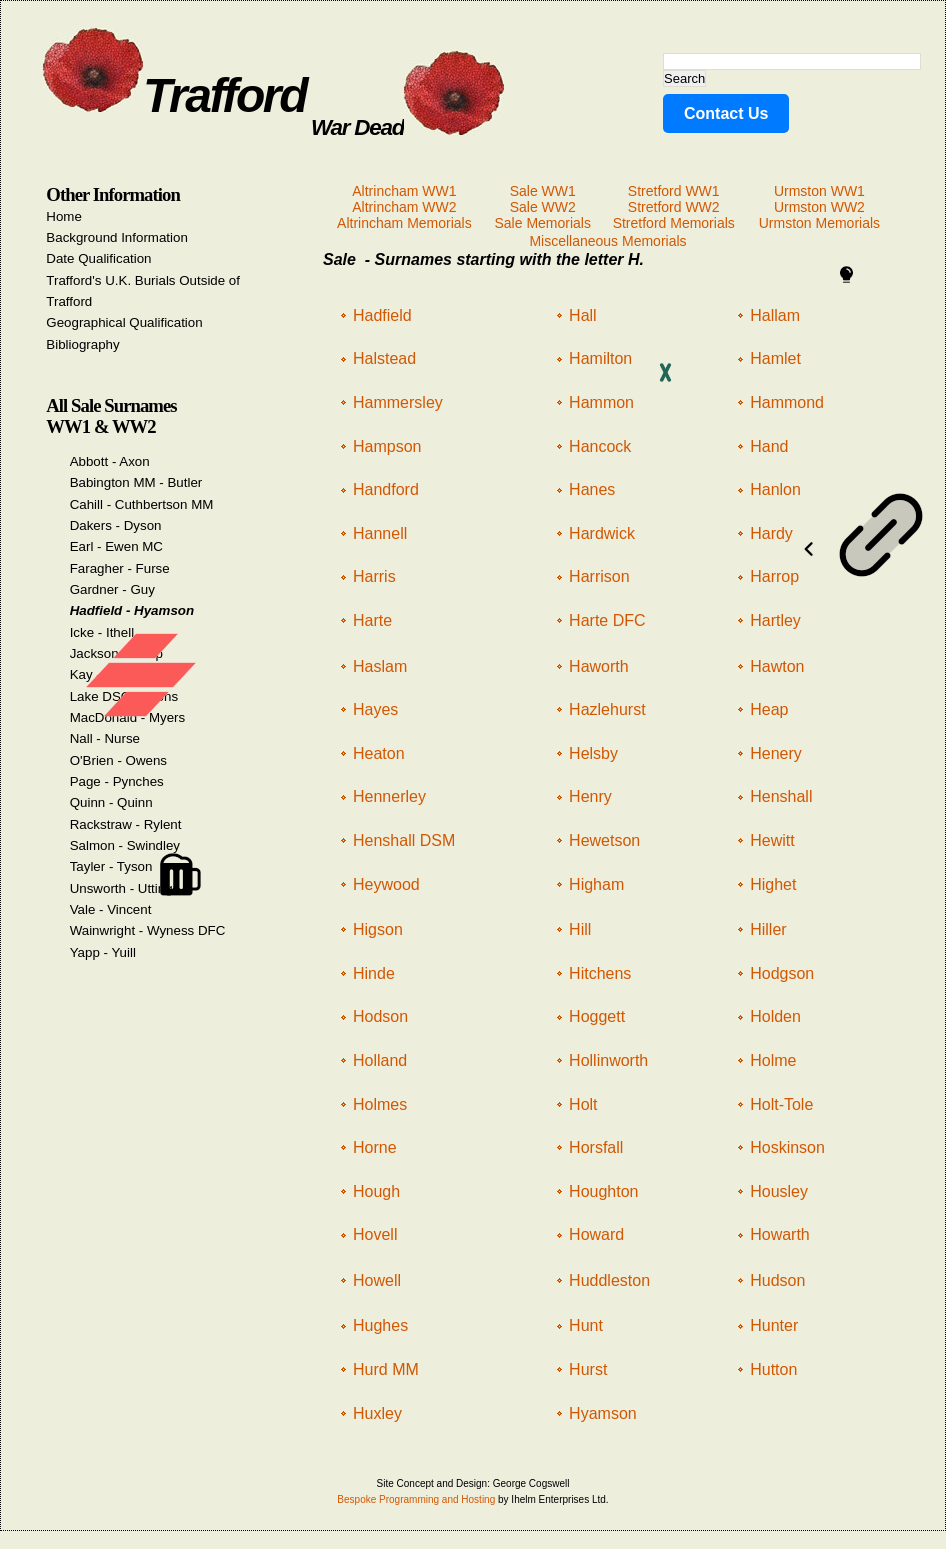 Image resolution: width=946 pixels, height=1549 pixels. What do you see at coordinates (141, 675) in the screenshot?
I see `stencil framework logo` at bounding box center [141, 675].